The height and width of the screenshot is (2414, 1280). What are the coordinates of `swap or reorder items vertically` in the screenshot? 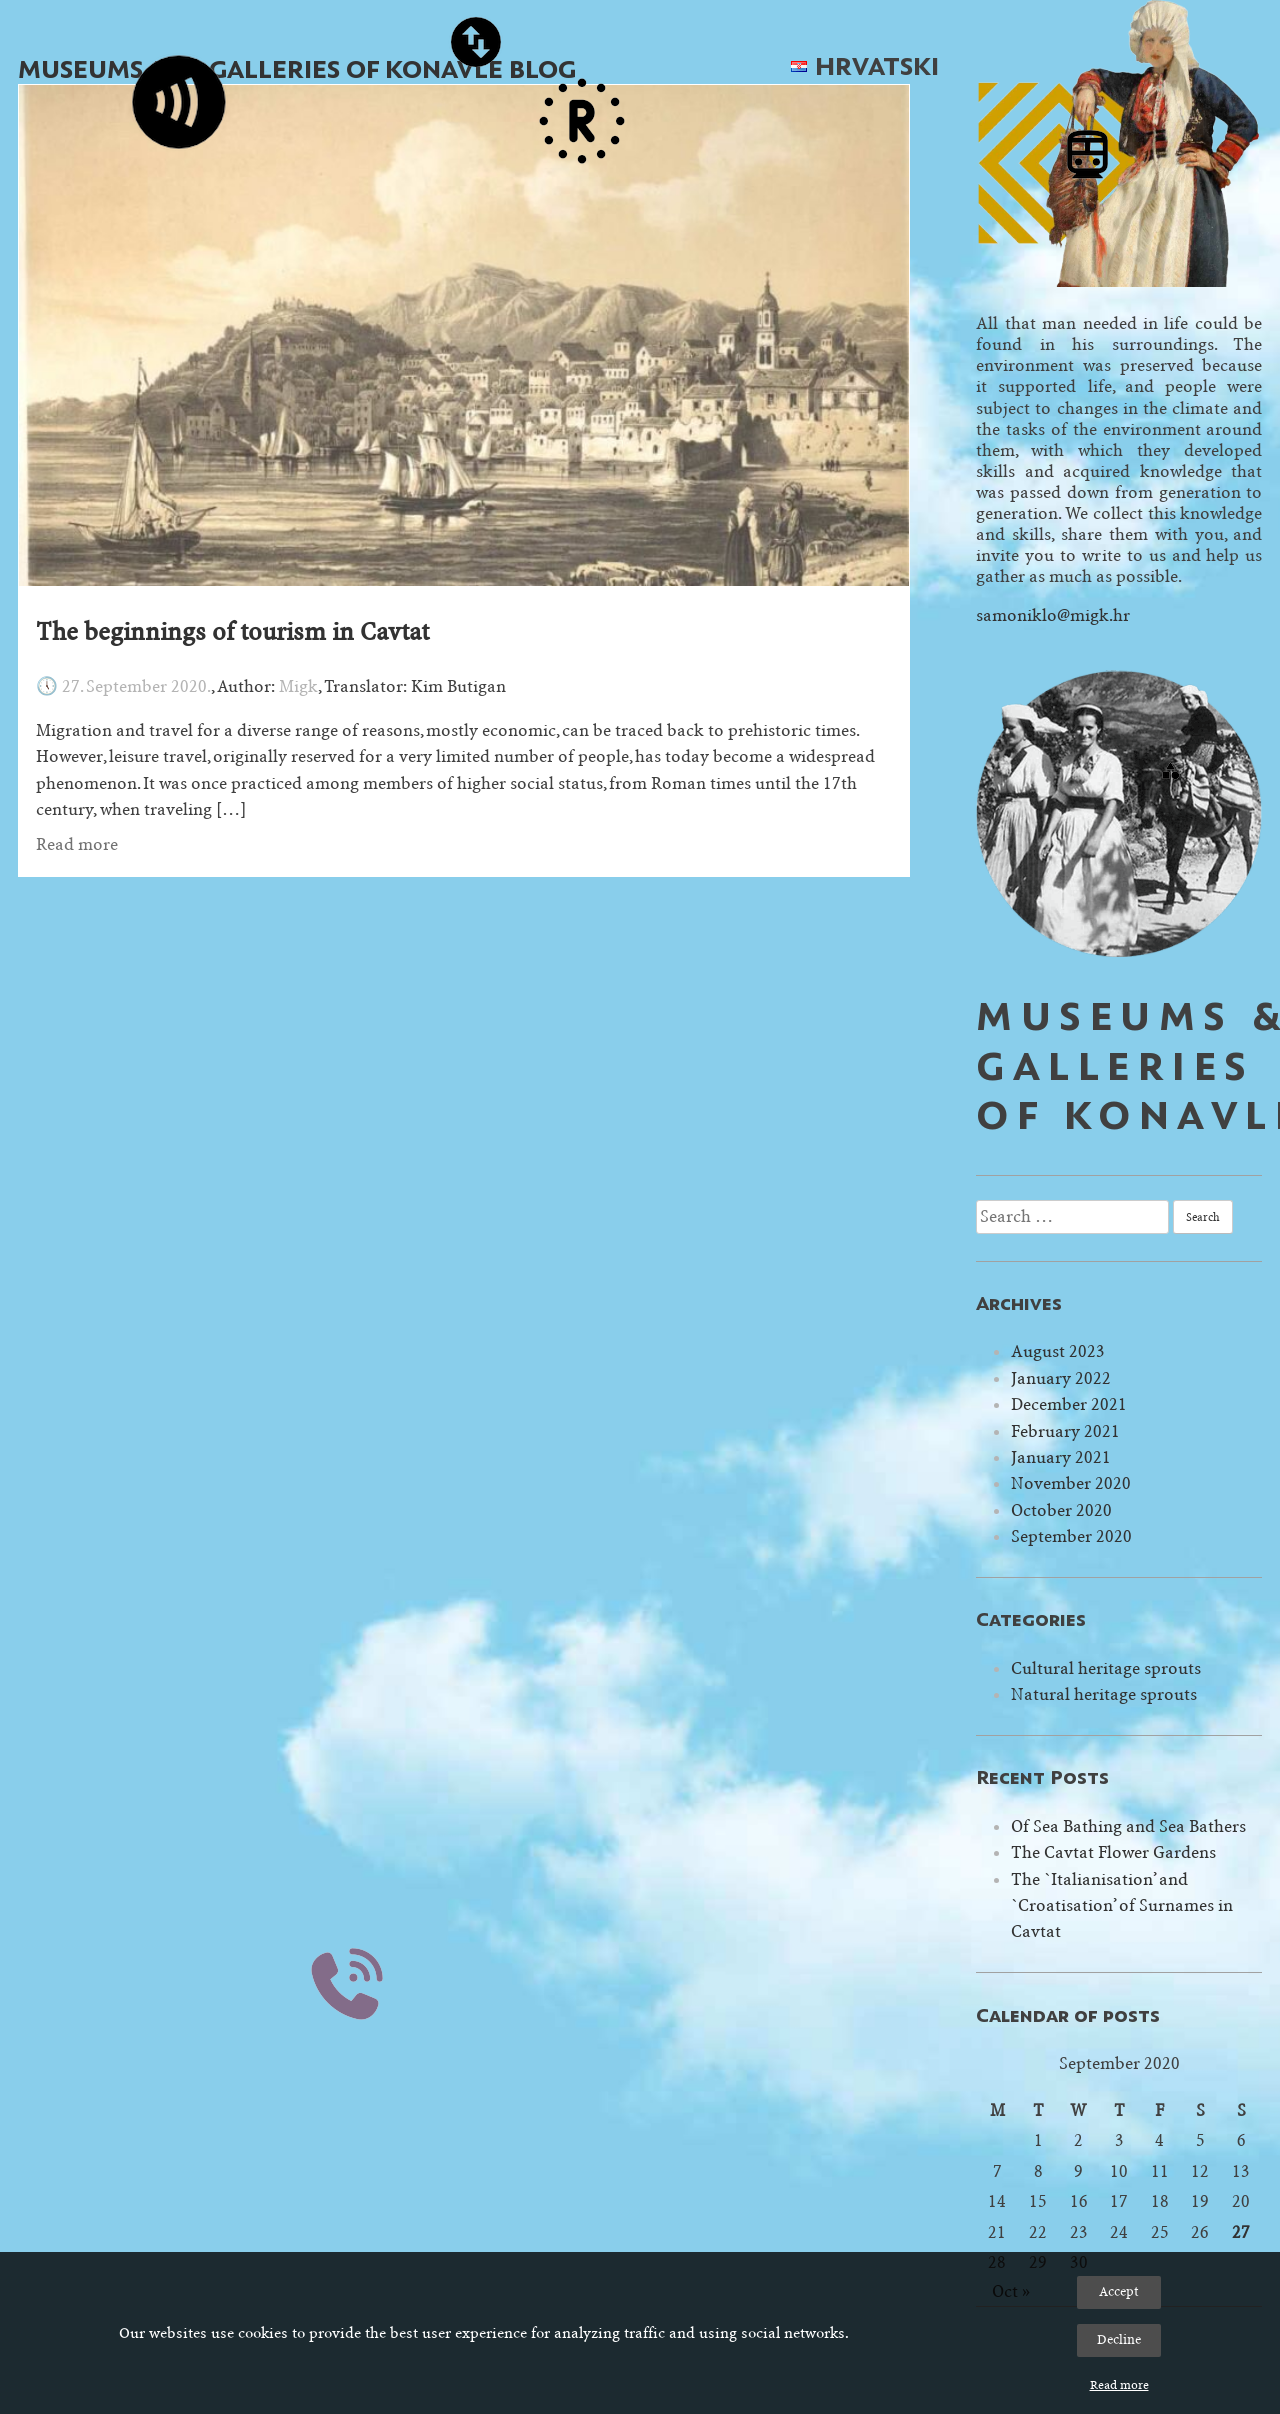 It's located at (476, 42).